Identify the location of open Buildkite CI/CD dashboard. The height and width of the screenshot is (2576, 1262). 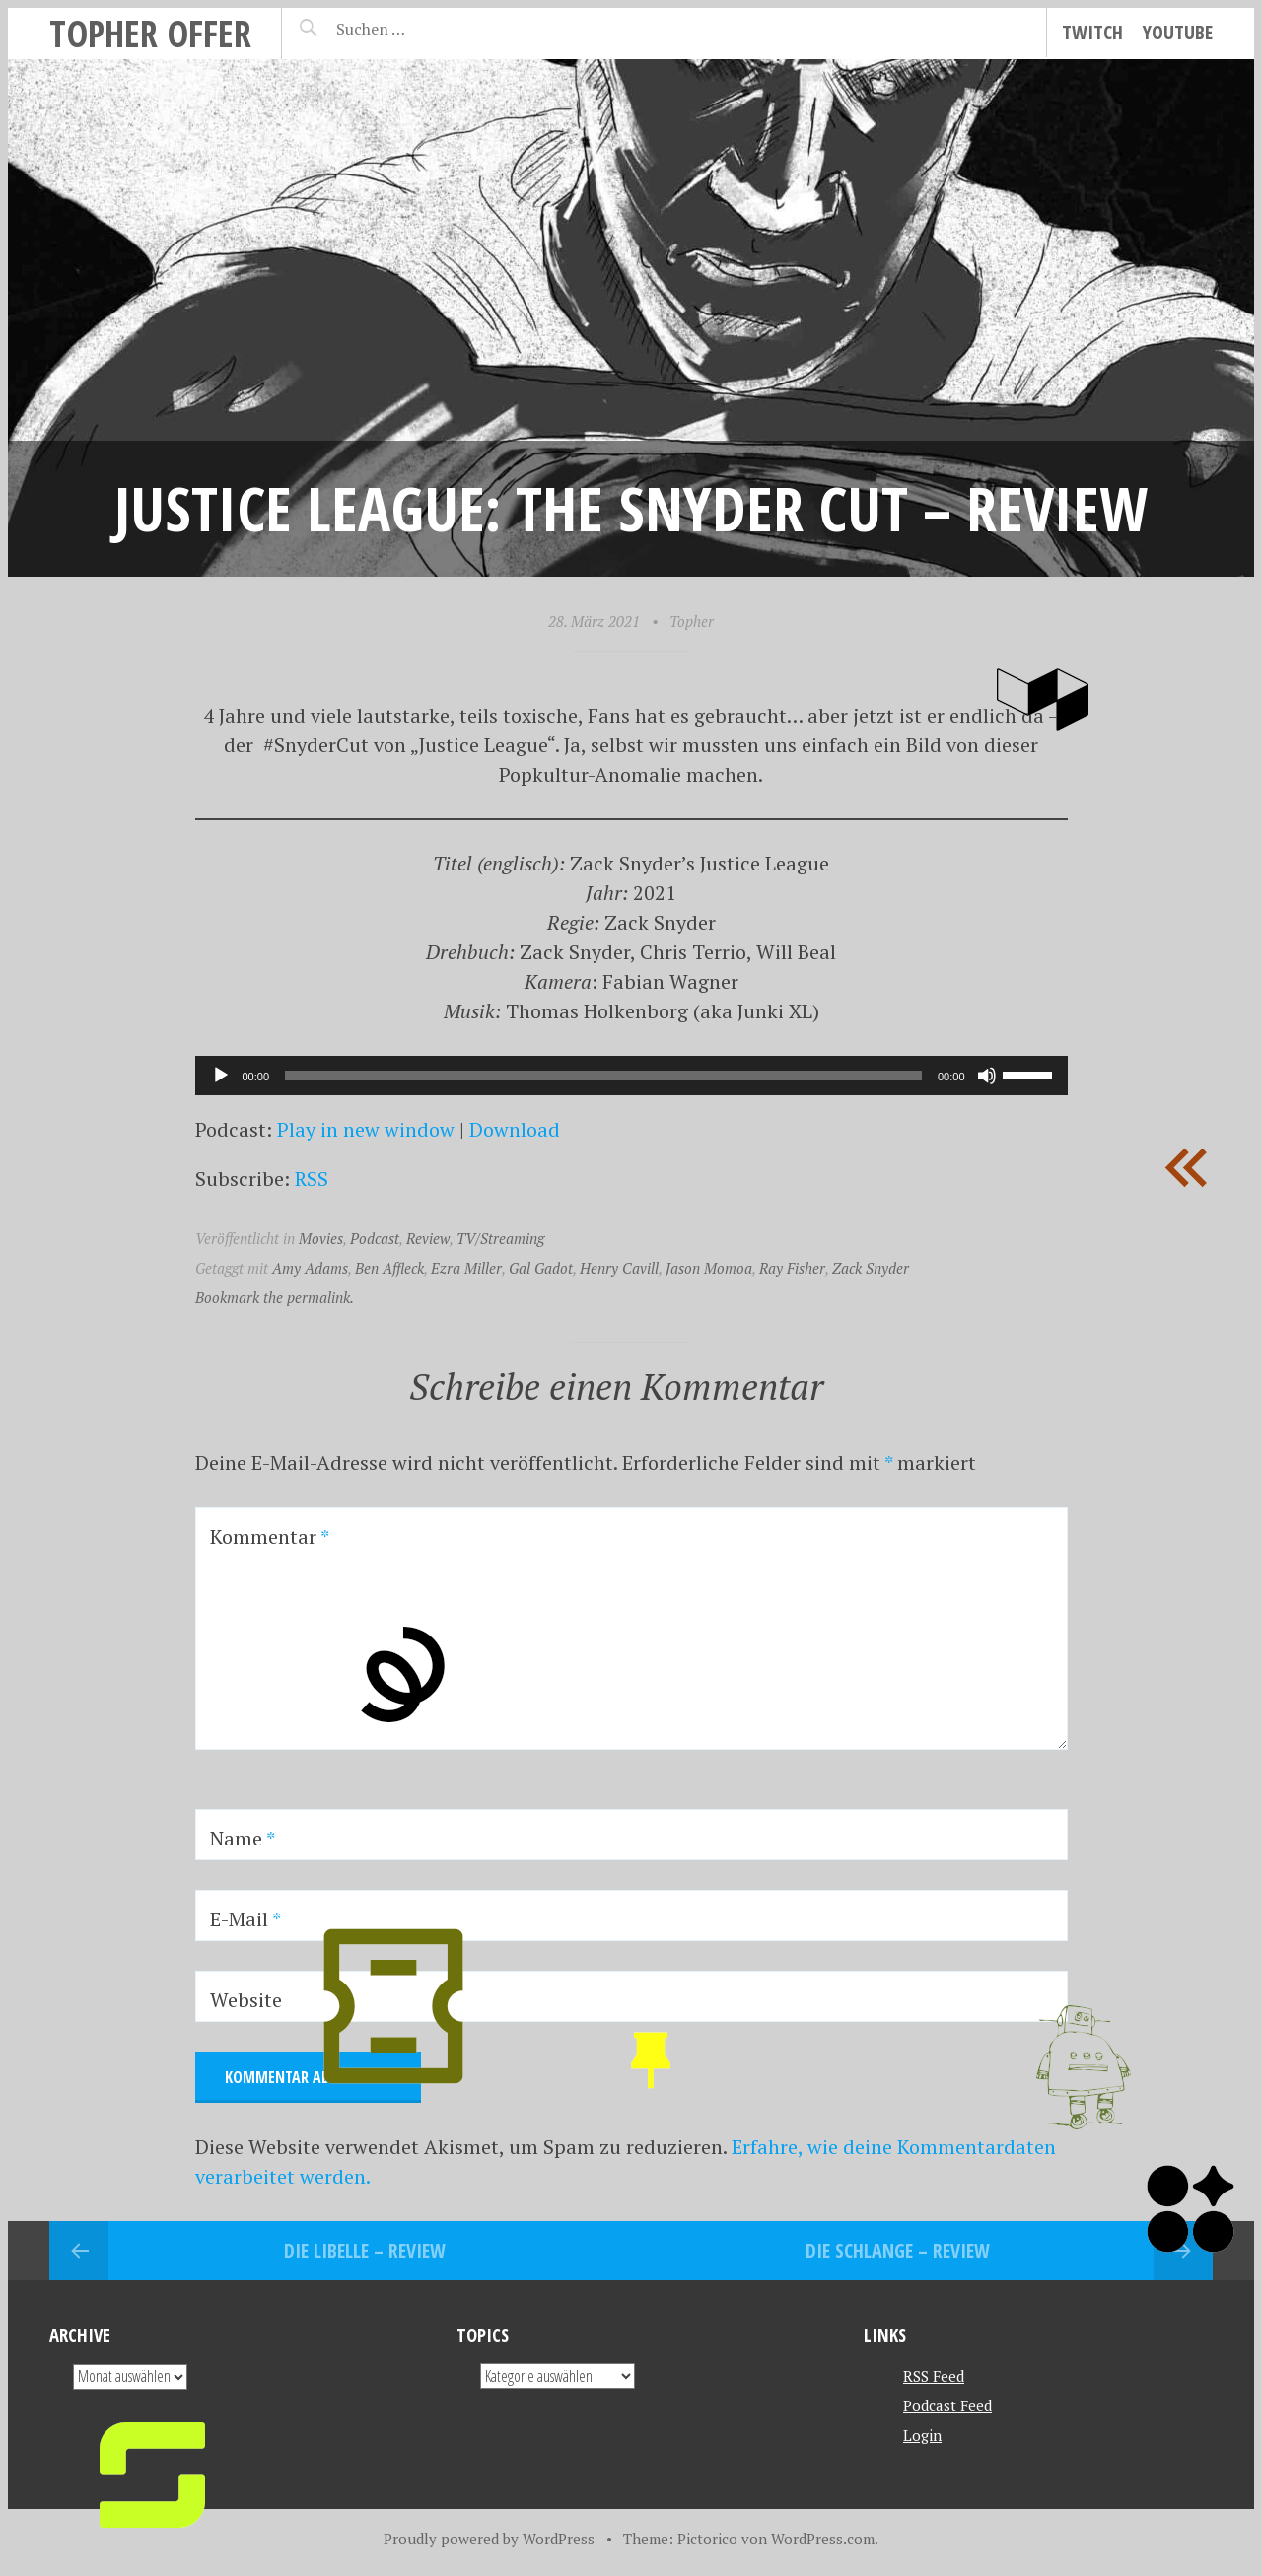
(1042, 699).